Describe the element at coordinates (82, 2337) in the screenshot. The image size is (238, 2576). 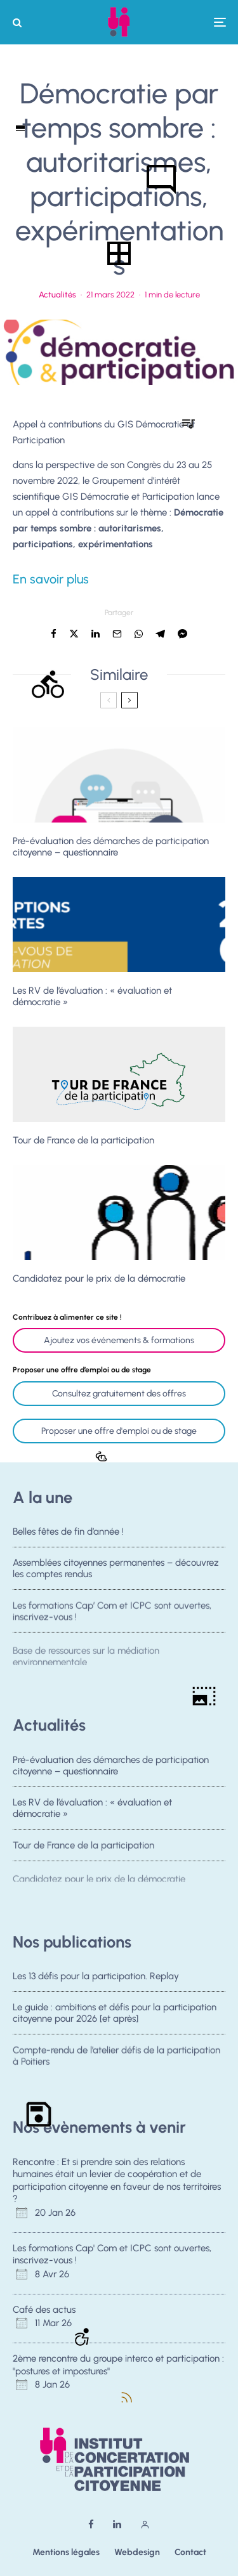
I see `indicates wheelchair accessible facilities` at that location.